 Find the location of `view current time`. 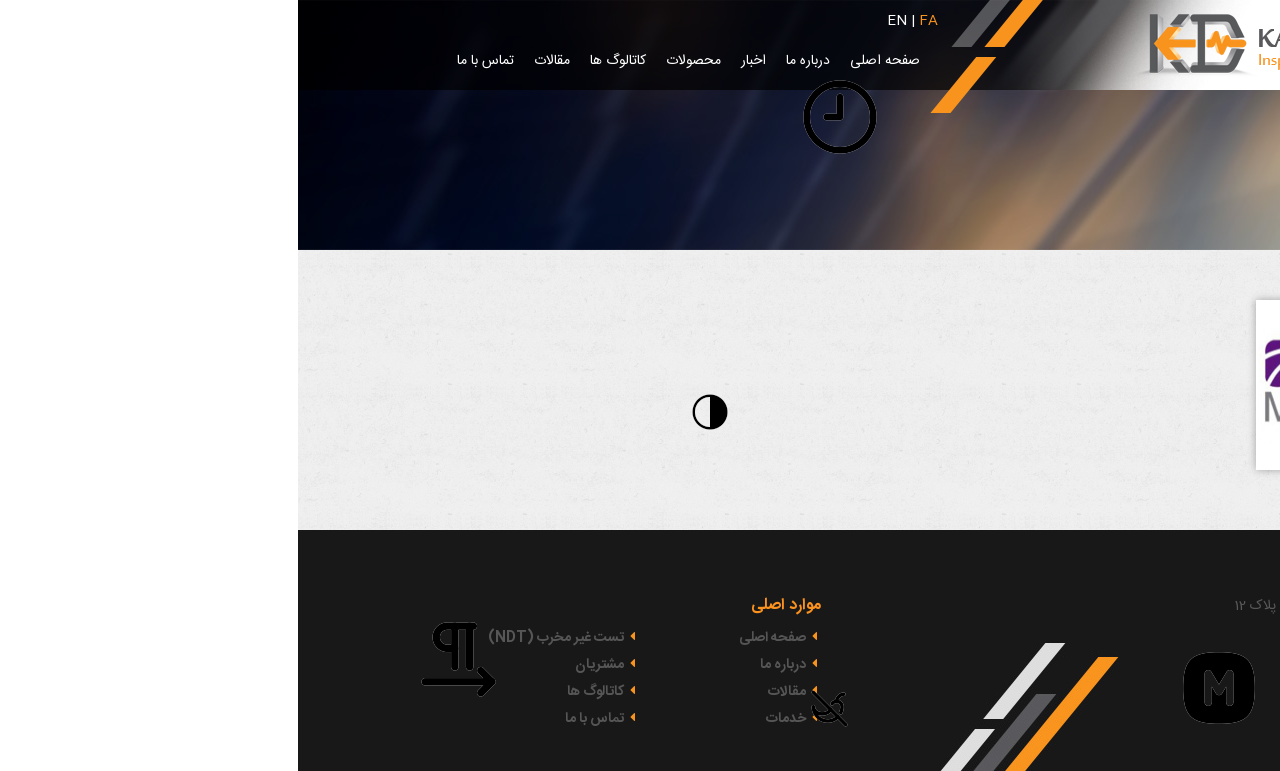

view current time is located at coordinates (840, 117).